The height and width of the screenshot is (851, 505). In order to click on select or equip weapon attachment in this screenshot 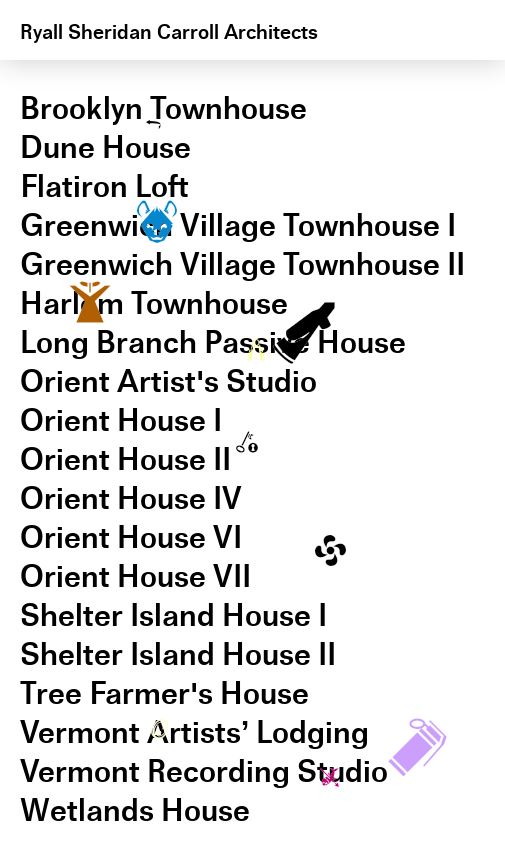, I will do `click(304, 333)`.